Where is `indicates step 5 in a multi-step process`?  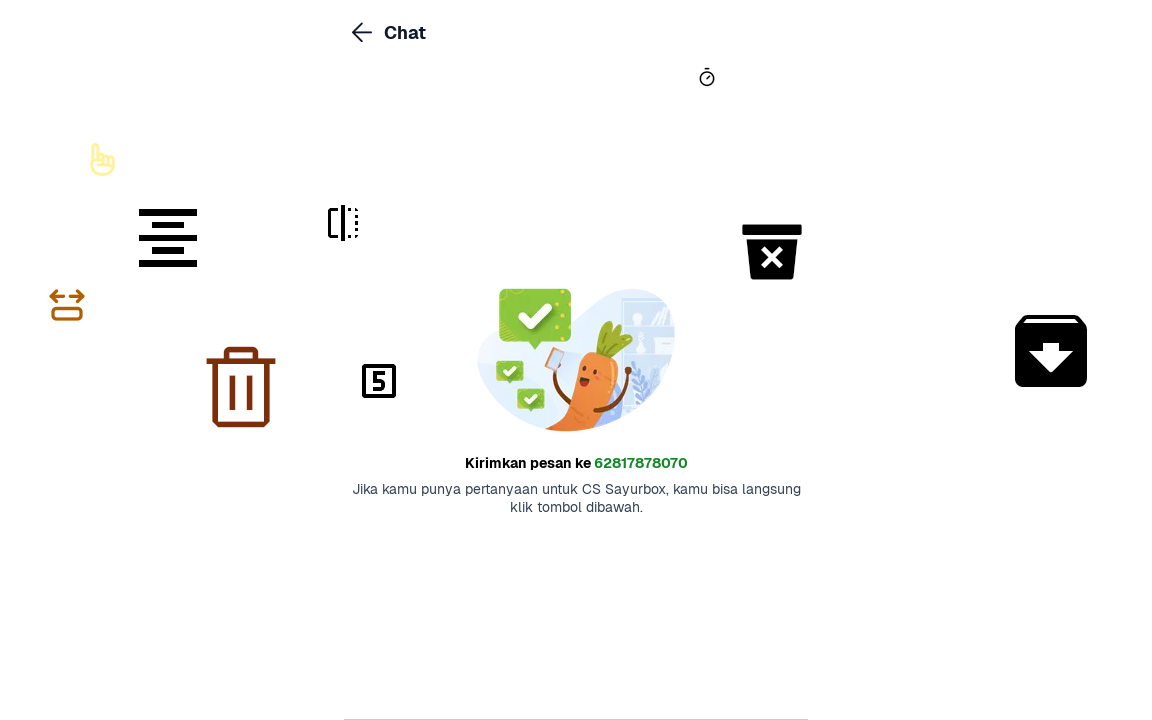 indicates step 5 in a multi-step process is located at coordinates (379, 381).